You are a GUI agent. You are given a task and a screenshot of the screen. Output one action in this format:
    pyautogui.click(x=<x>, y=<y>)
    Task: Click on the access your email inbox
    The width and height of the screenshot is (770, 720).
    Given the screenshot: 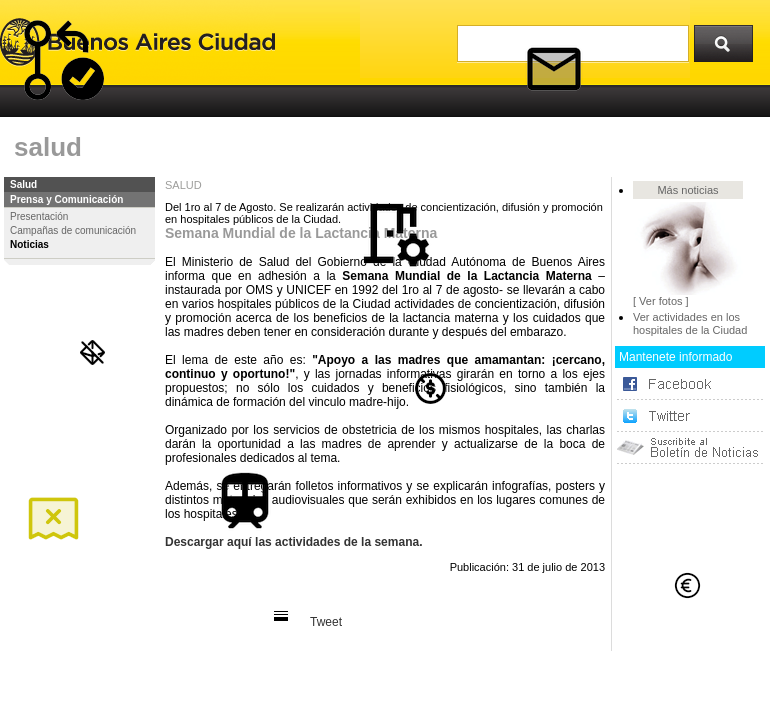 What is the action you would take?
    pyautogui.click(x=554, y=69)
    